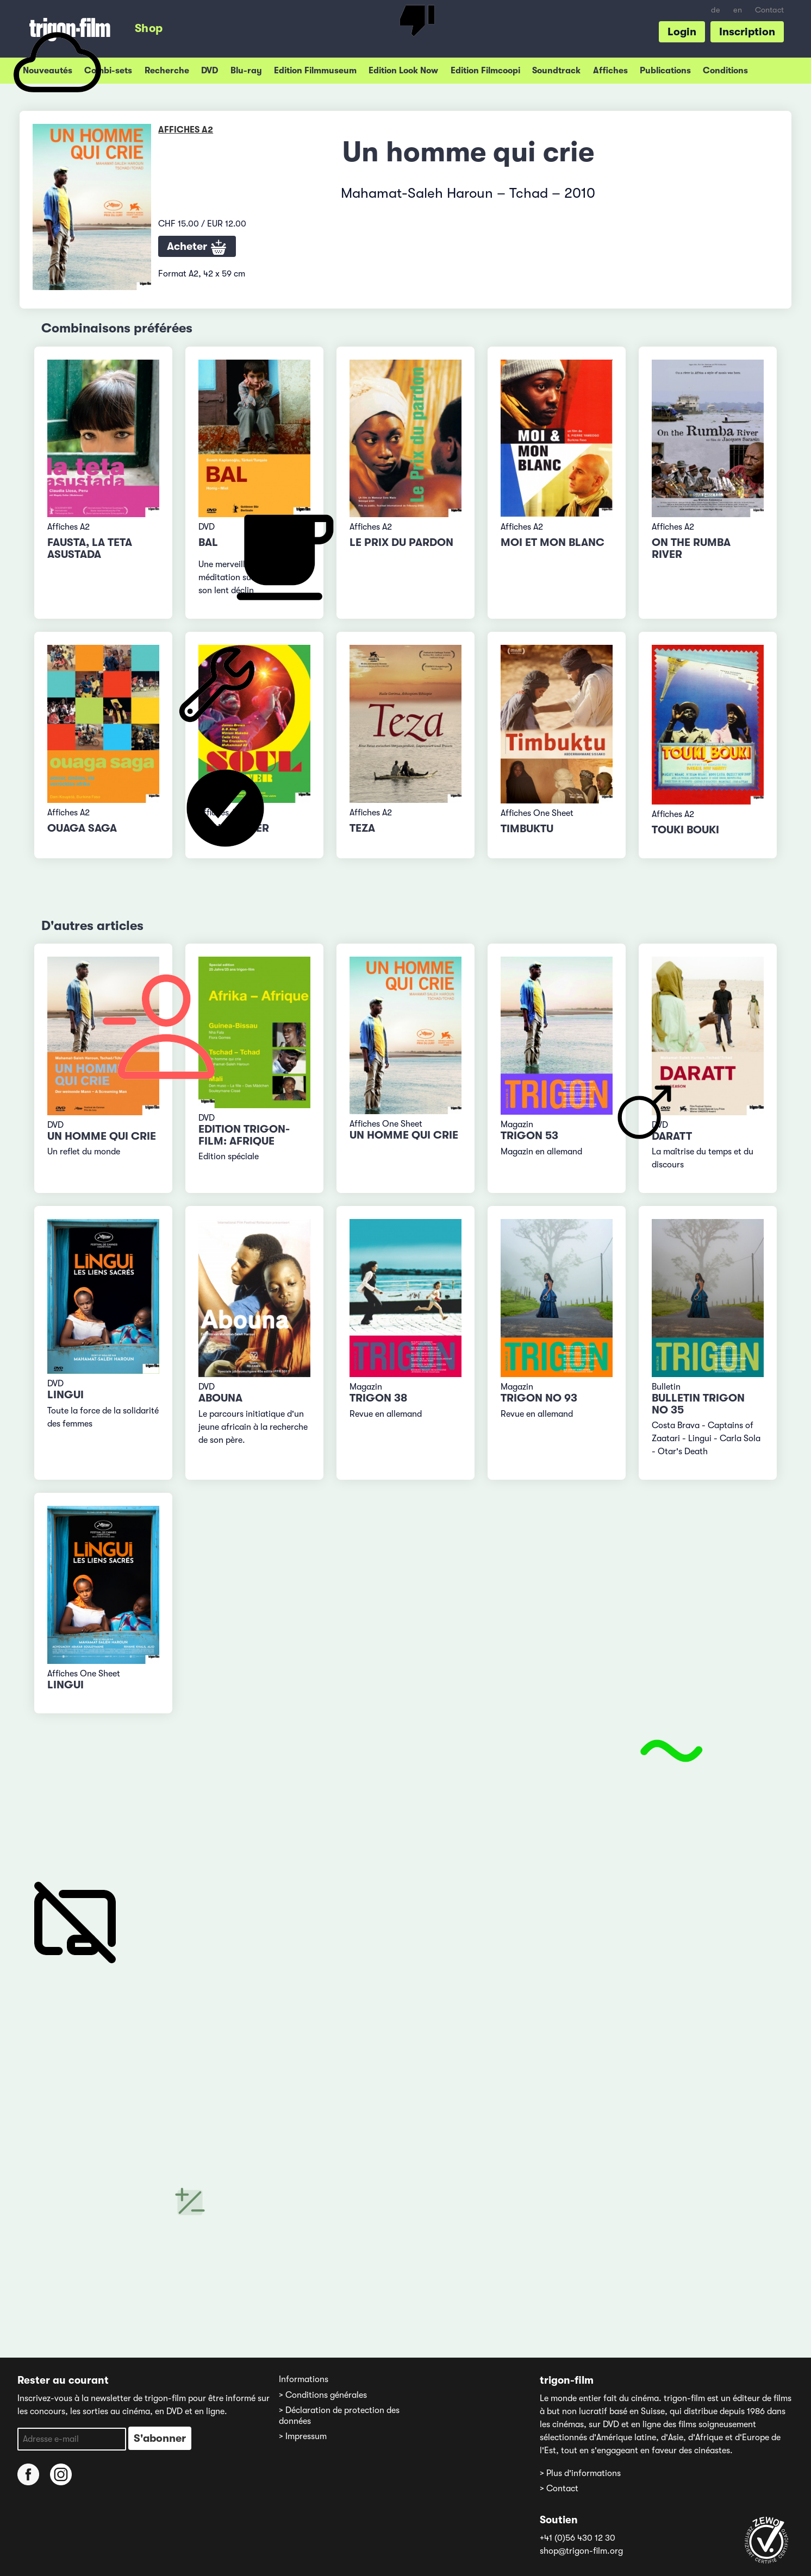  I want to click on toggle between adding and subtracting values, so click(190, 2202).